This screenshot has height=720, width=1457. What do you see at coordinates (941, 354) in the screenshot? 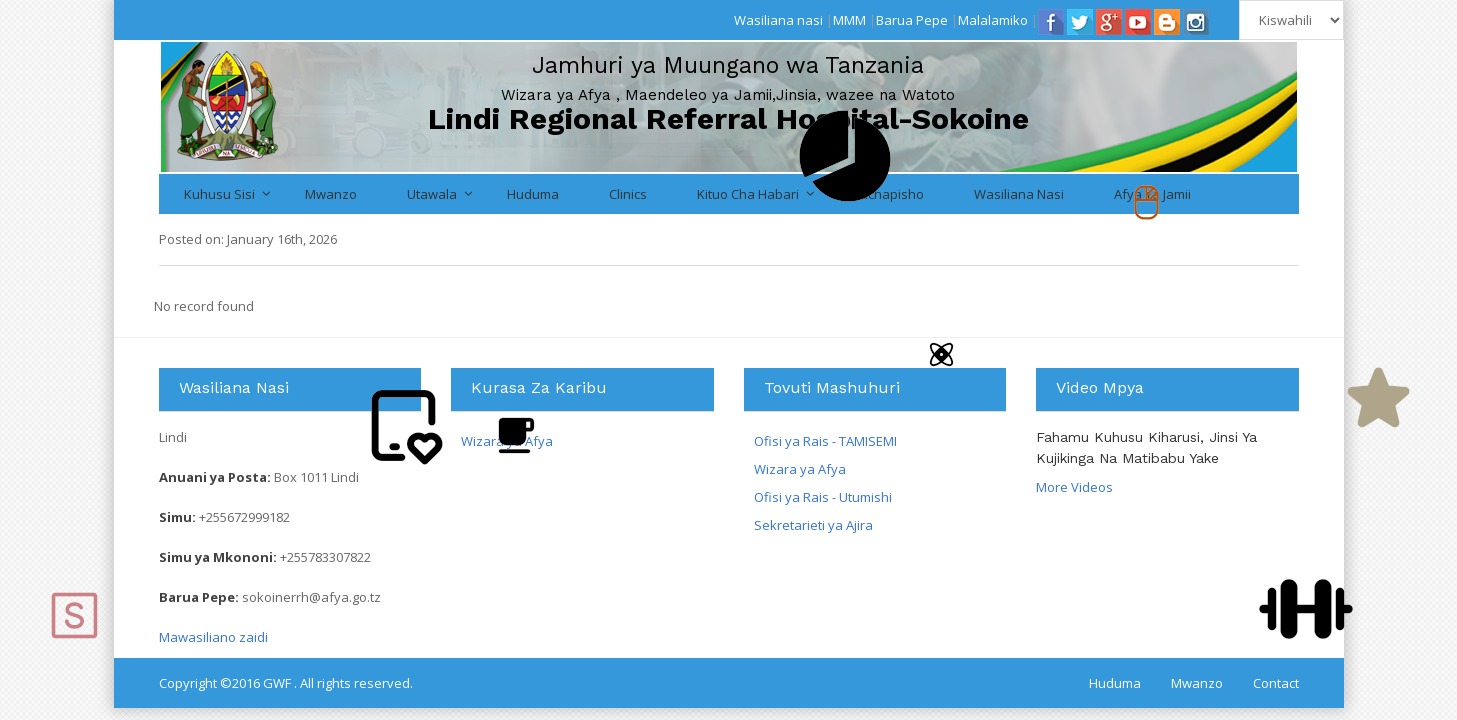
I see `access science or chemistry tools` at bounding box center [941, 354].